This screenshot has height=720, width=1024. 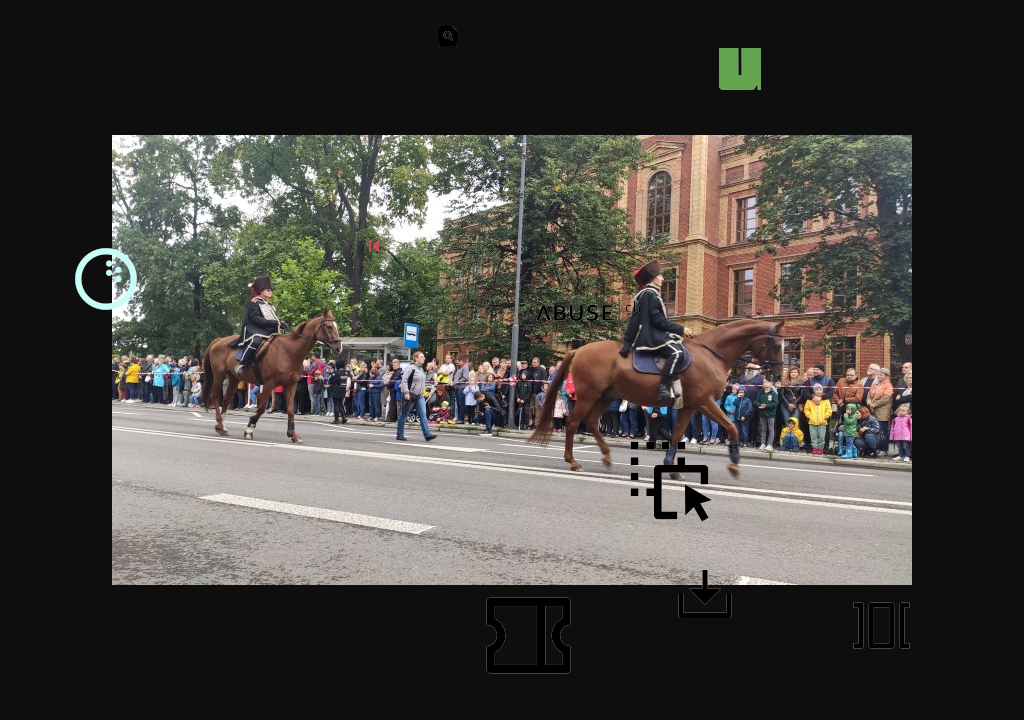 I want to click on visit abuse.ch website, so click(x=588, y=313).